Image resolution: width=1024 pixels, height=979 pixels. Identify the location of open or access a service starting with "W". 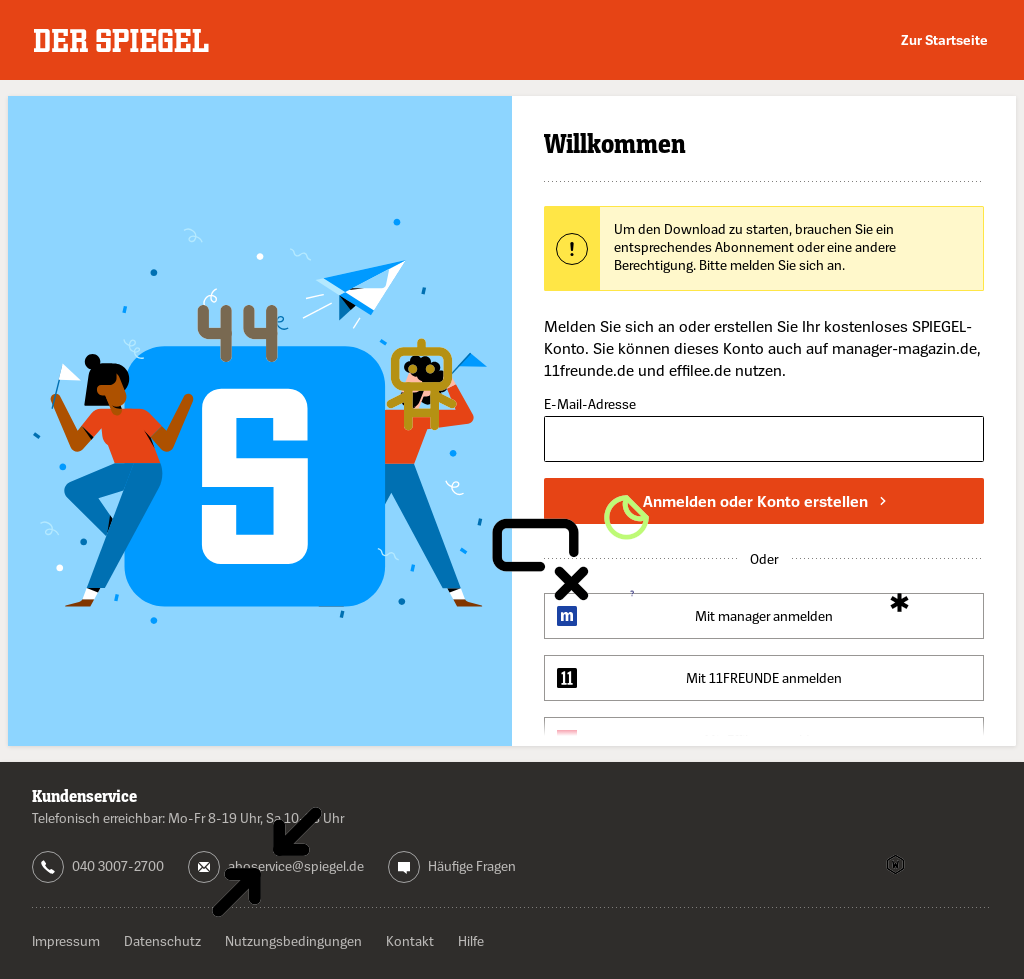
(895, 864).